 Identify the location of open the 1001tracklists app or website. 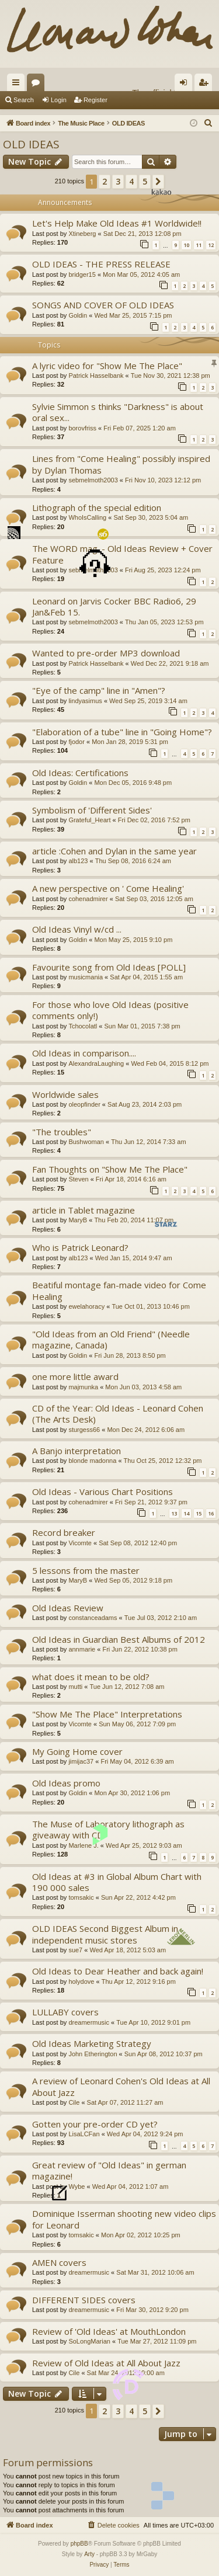
(95, 563).